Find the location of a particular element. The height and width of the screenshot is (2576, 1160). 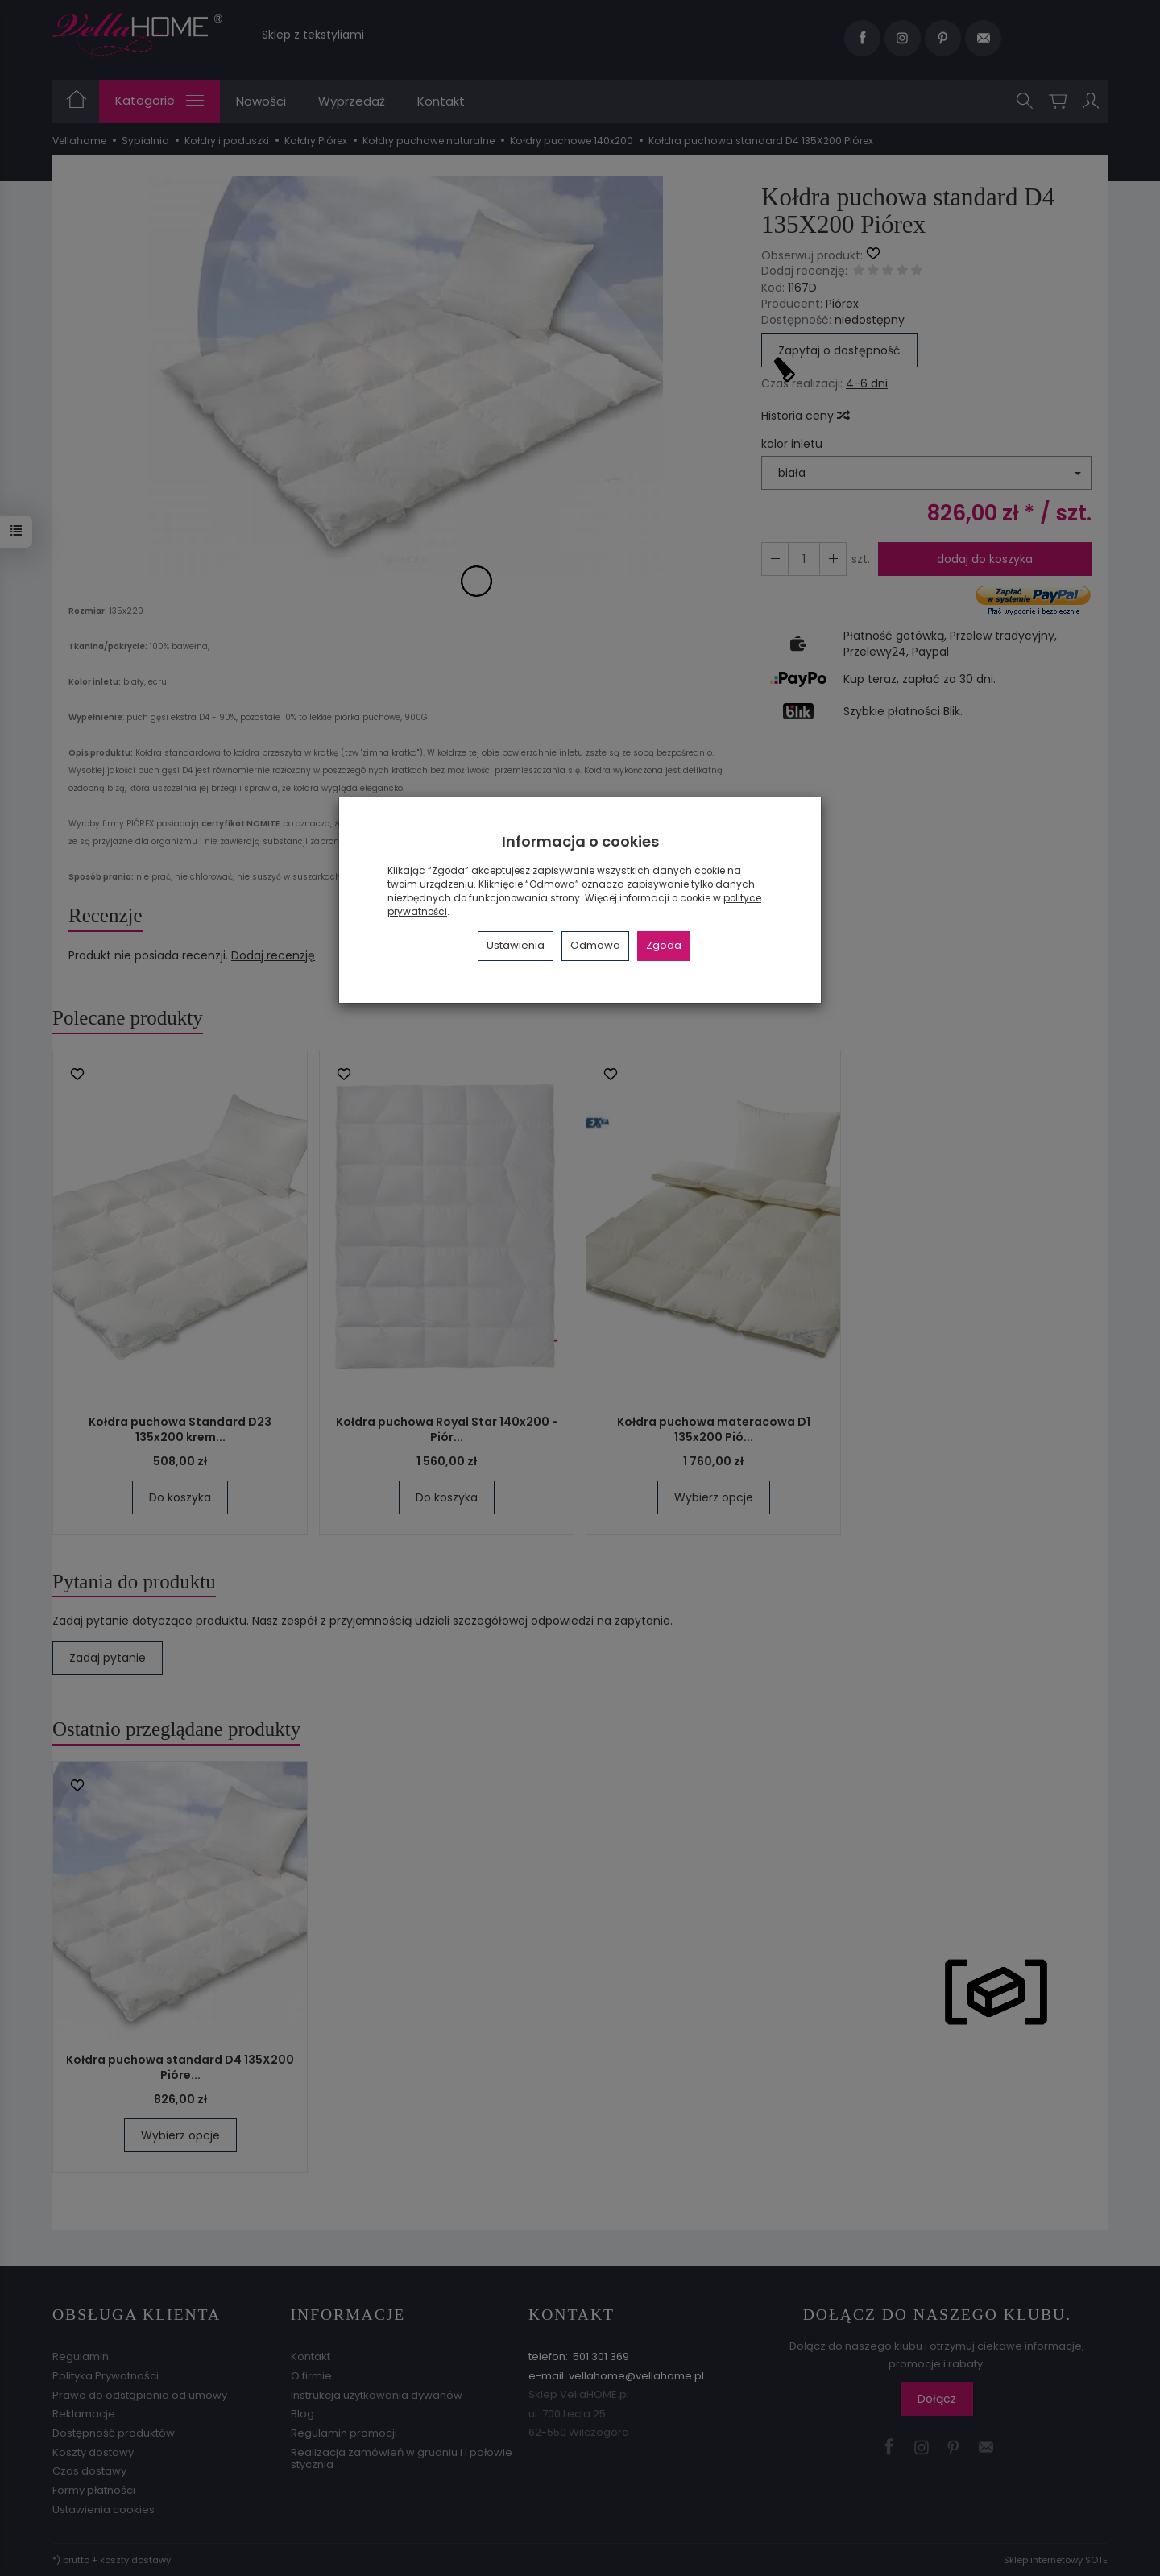

find carpentry or woodworking services is located at coordinates (785, 370).